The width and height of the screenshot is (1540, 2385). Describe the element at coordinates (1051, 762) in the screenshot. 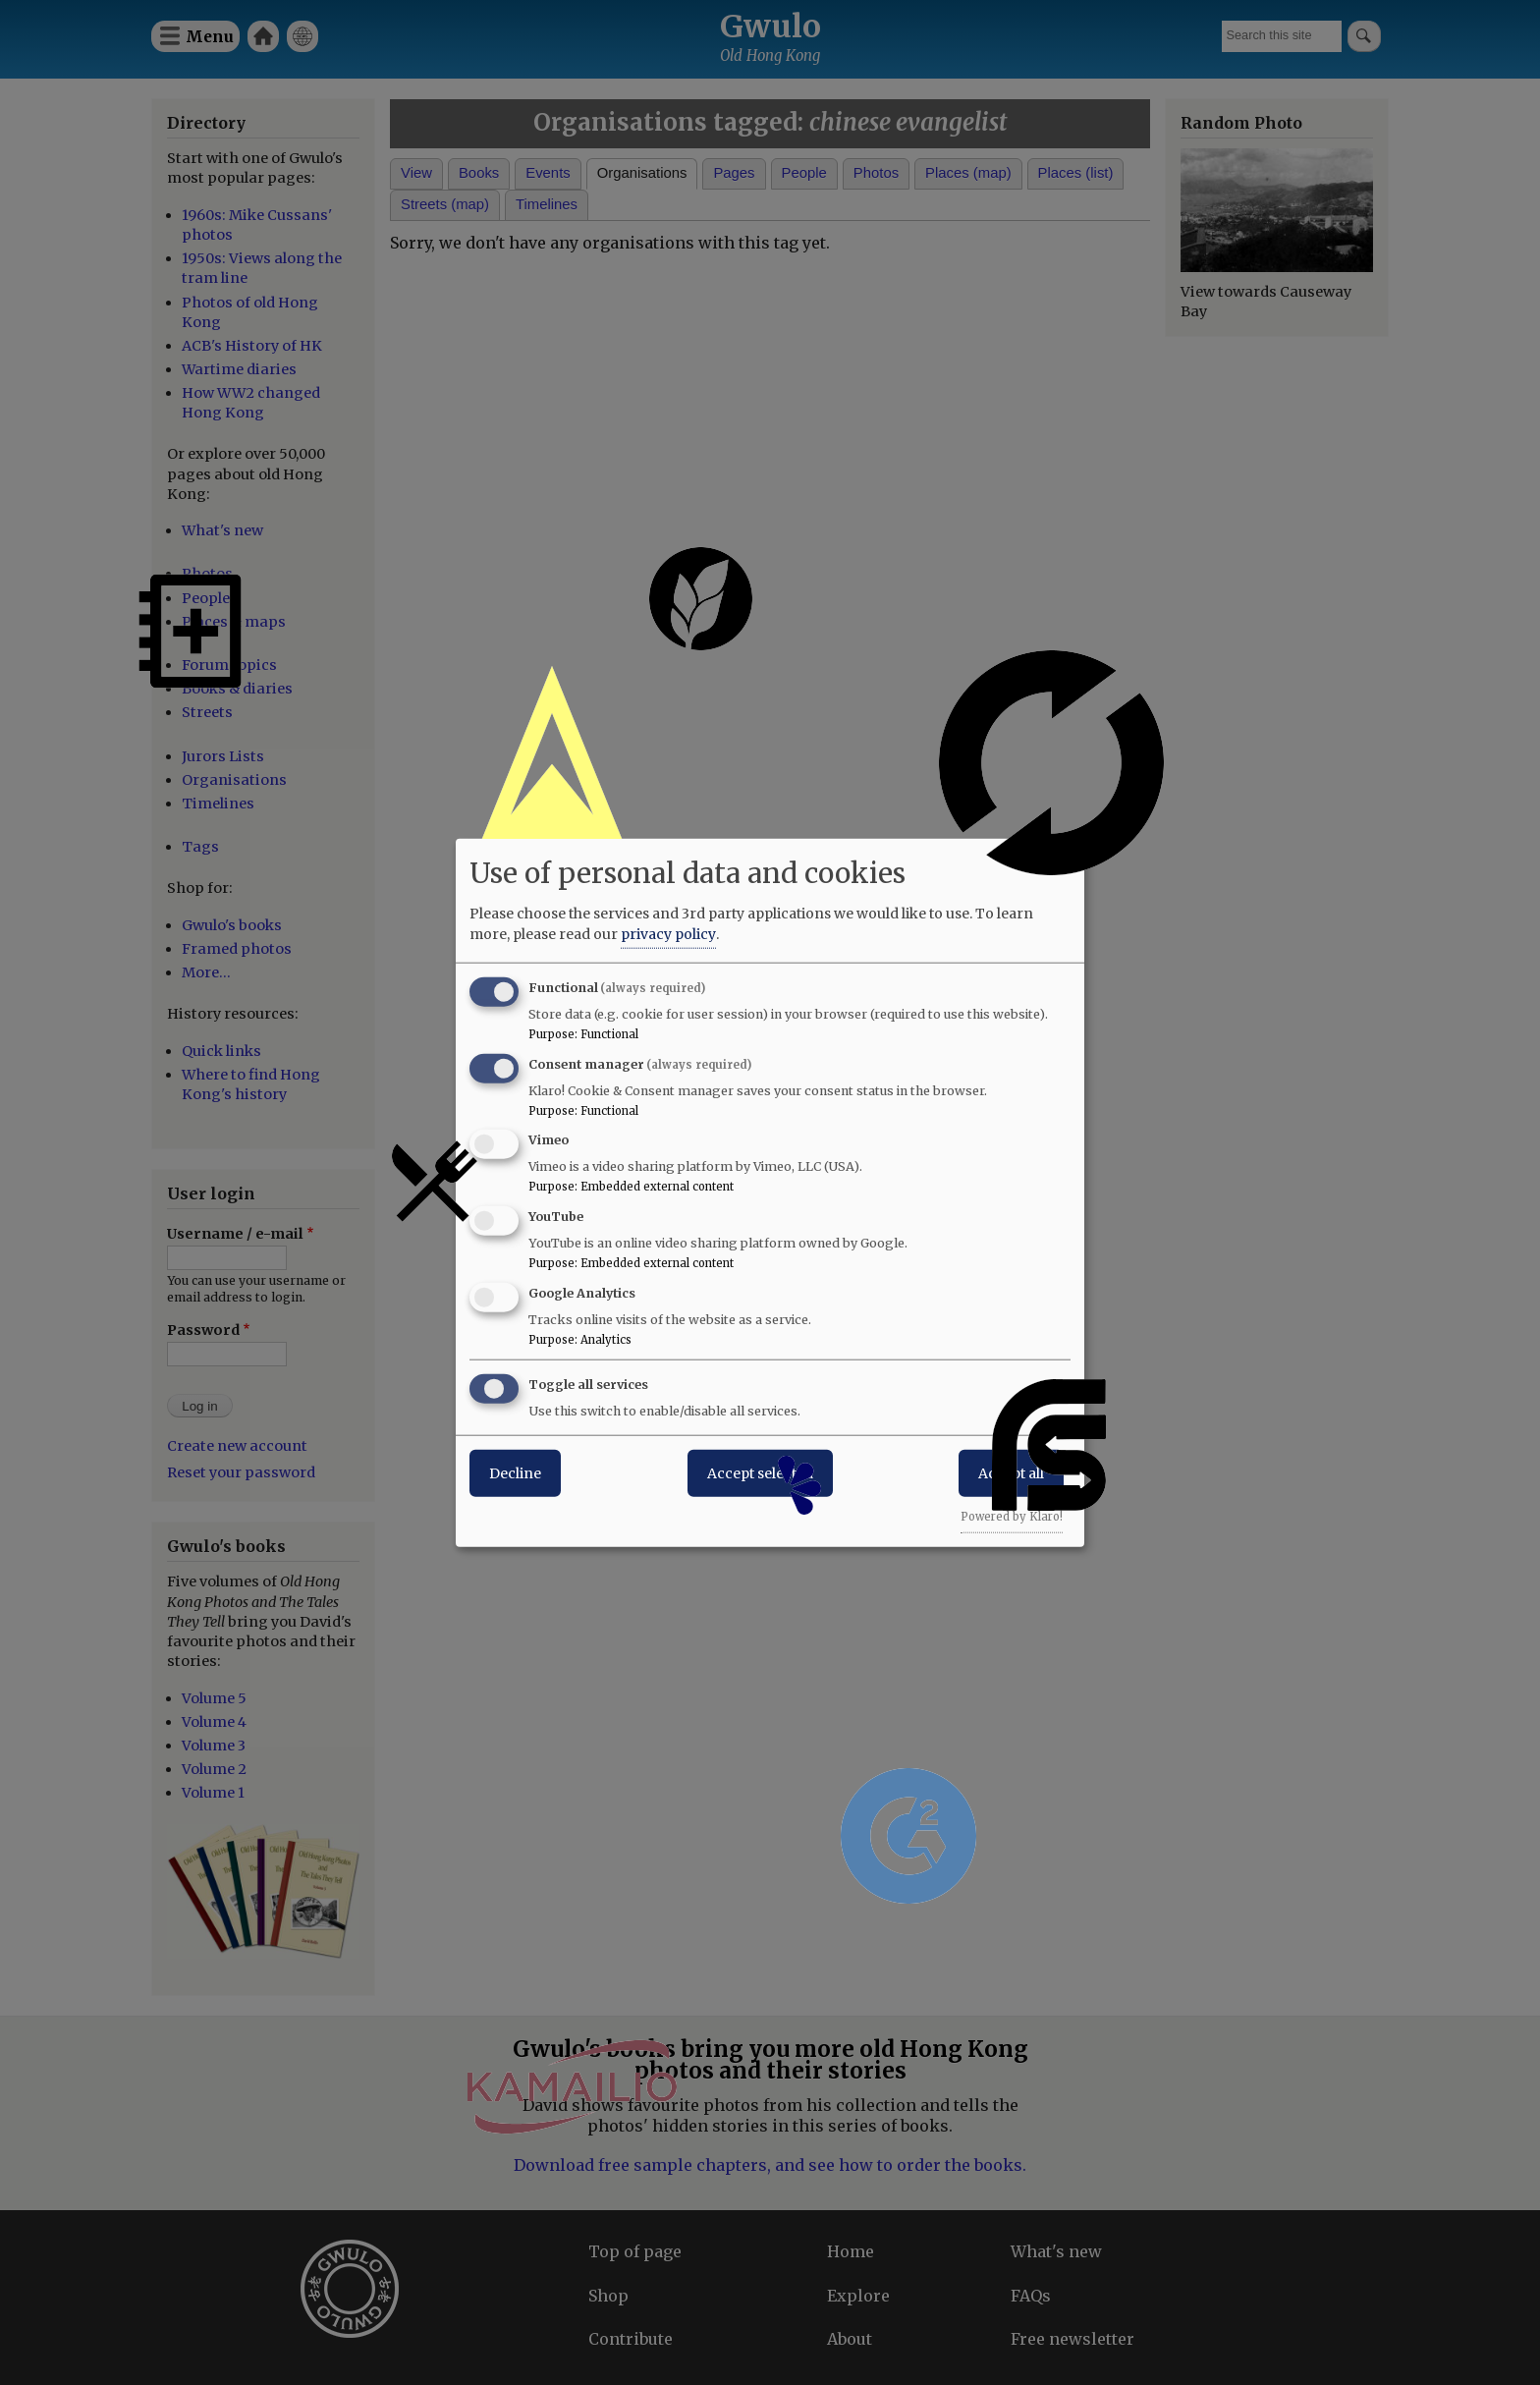

I see `open MLflow machine learning platform` at that location.